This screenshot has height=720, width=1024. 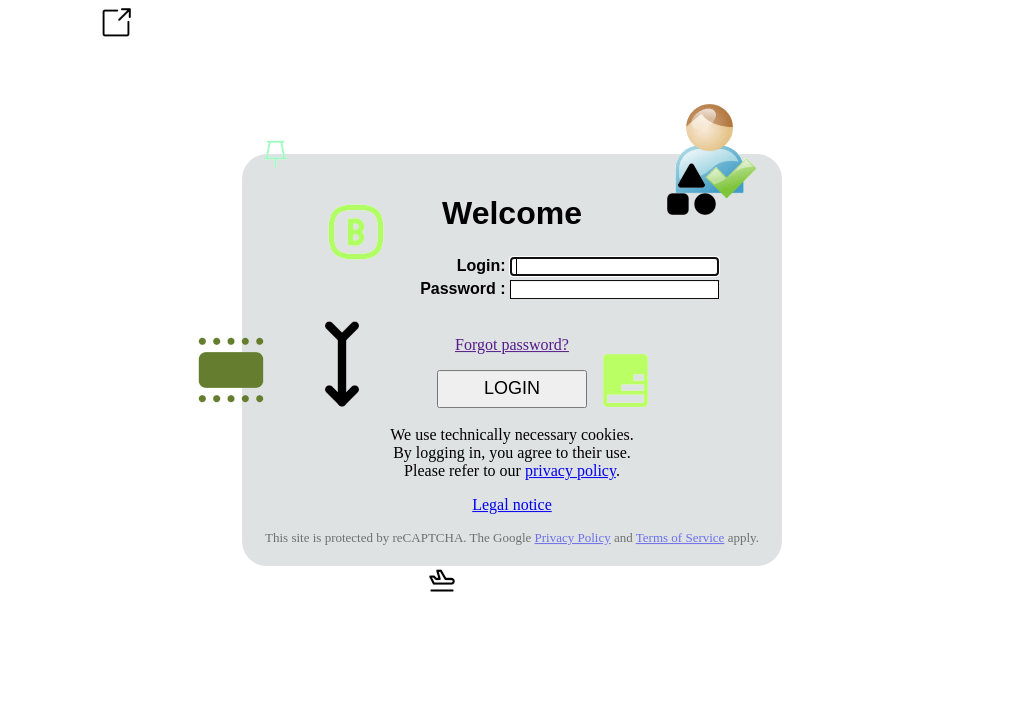 I want to click on indicates flight currently in progress, so click(x=442, y=580).